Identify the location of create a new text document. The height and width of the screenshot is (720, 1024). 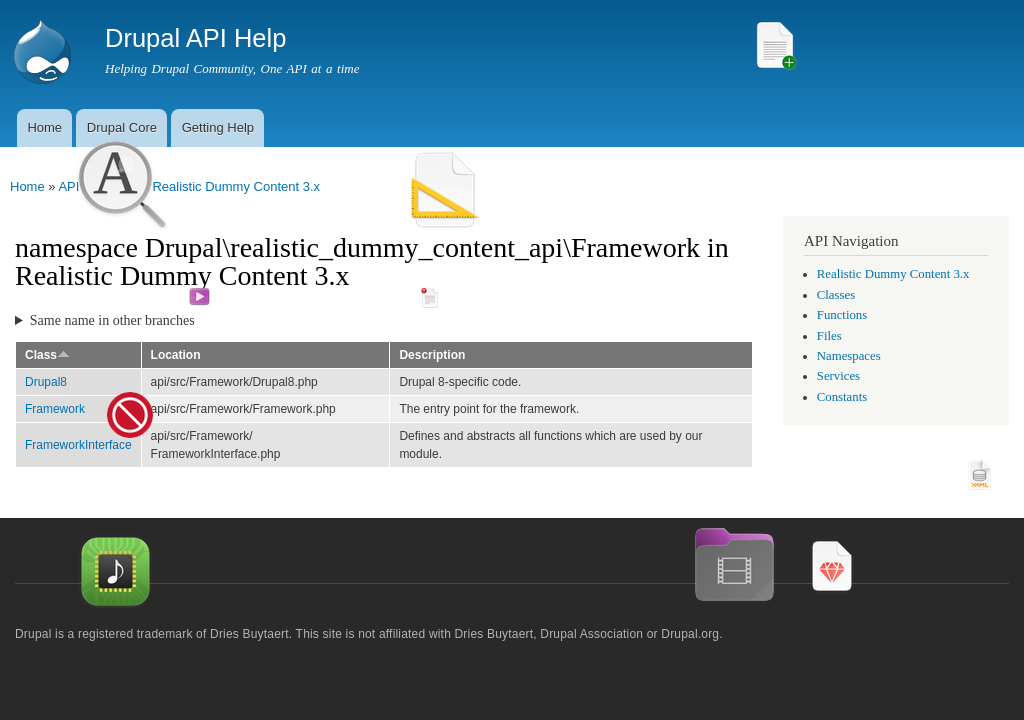
(775, 45).